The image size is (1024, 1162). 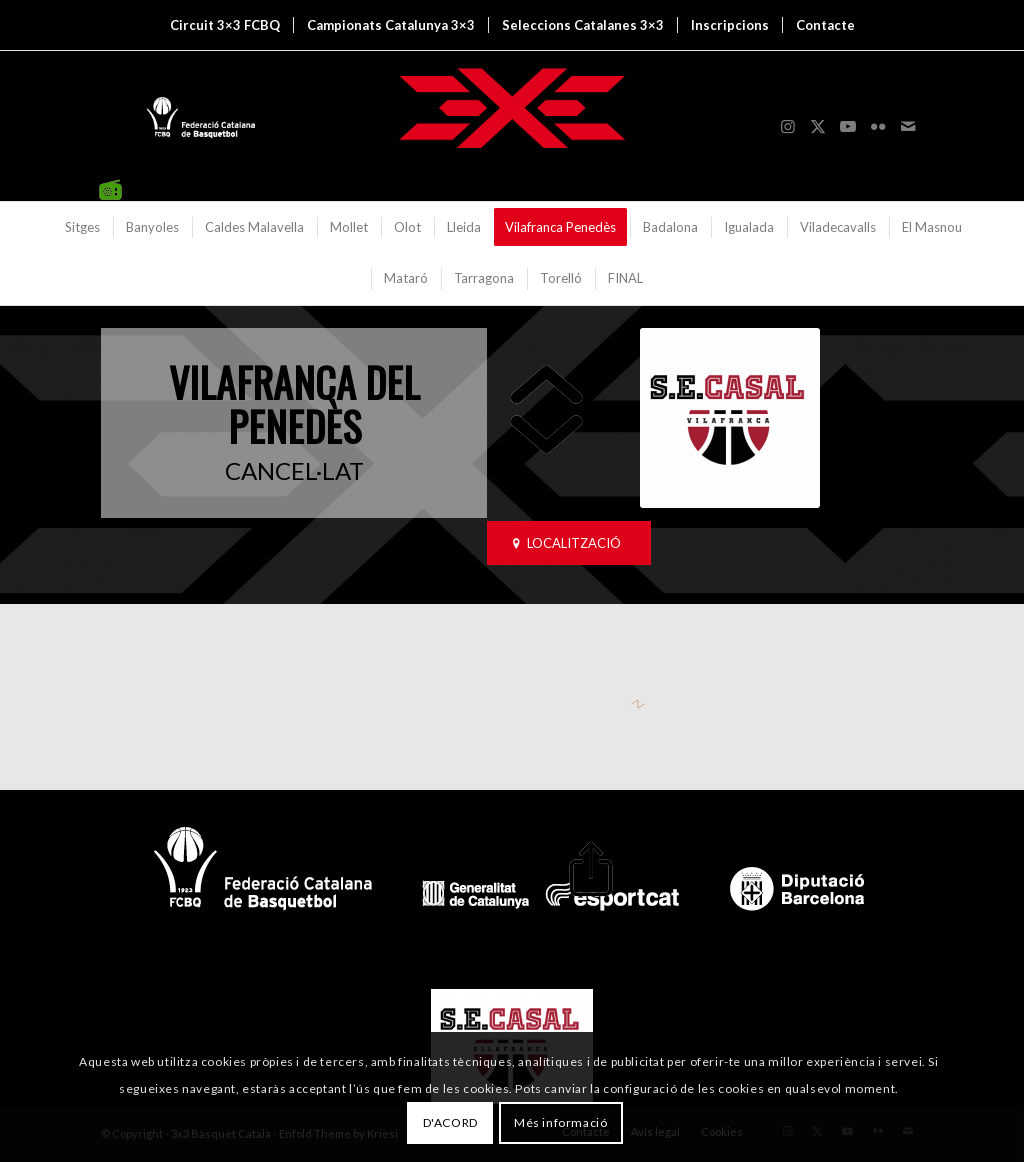 What do you see at coordinates (638, 704) in the screenshot?
I see `select sawtooth waveform in audio synthesizer` at bounding box center [638, 704].